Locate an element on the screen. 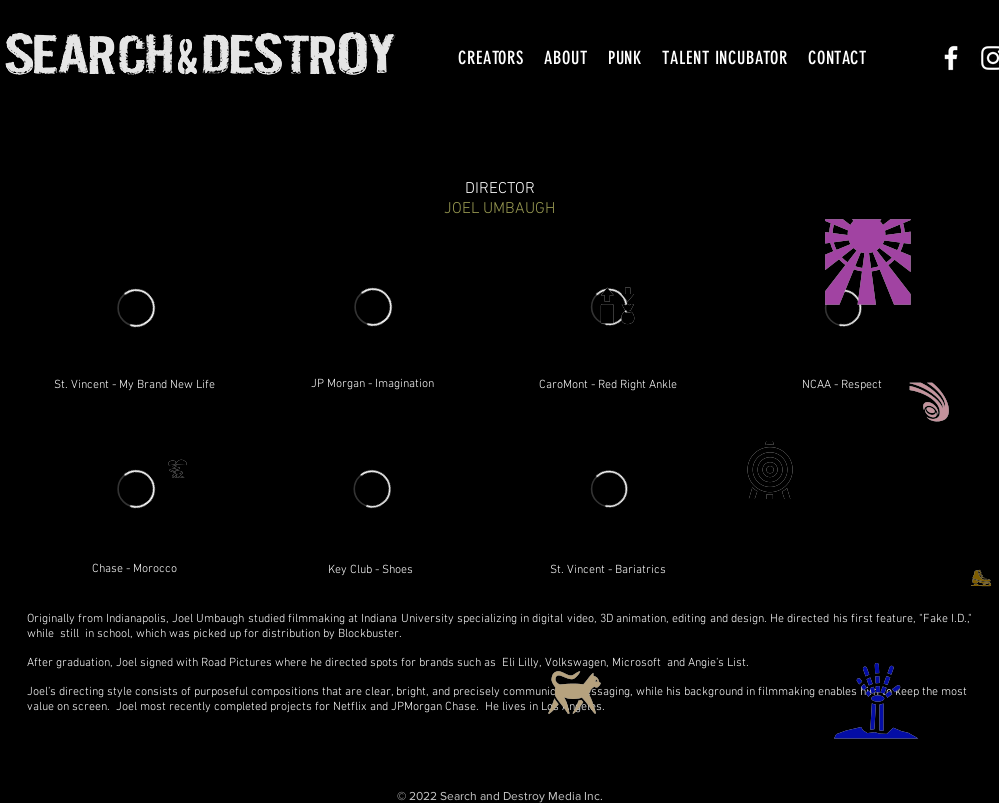 The width and height of the screenshot is (999, 803). indicates loading or processing in progress is located at coordinates (929, 402).